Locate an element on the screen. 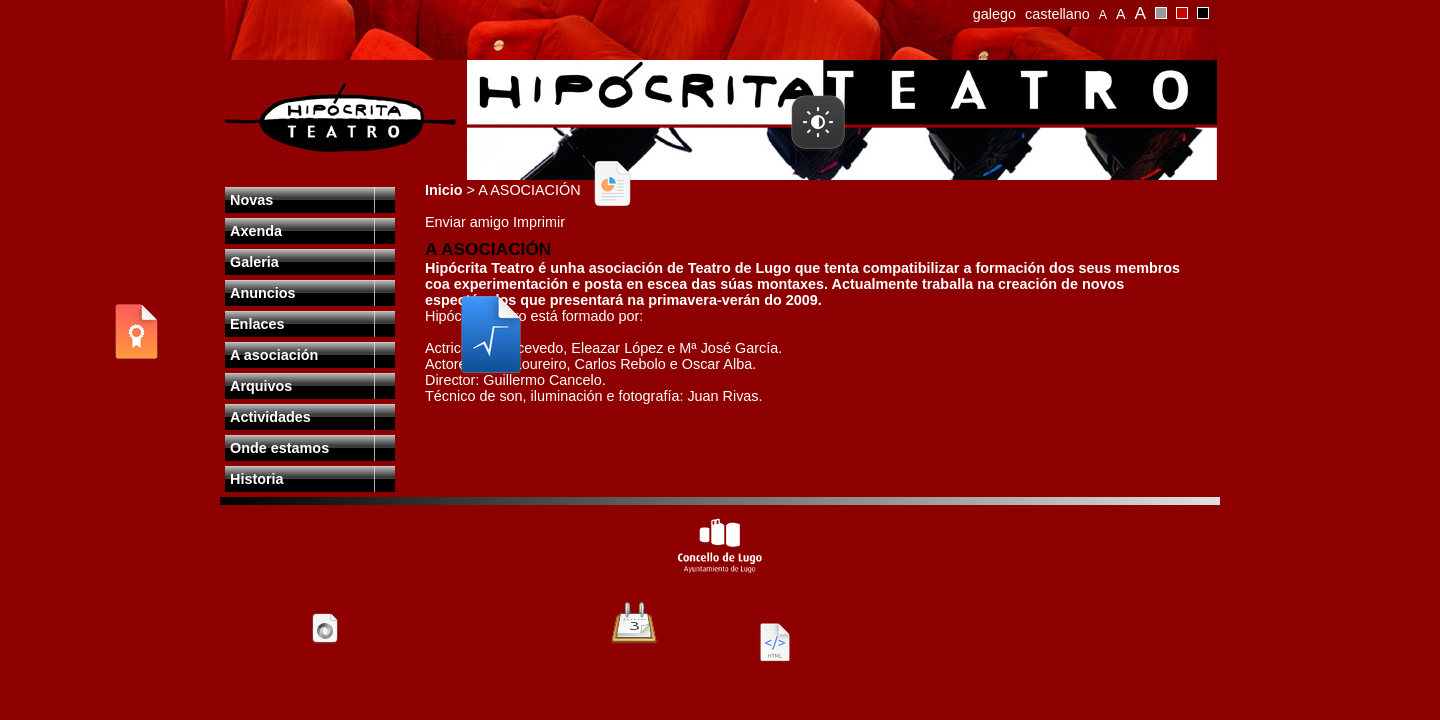 Image resolution: width=1440 pixels, height=720 pixels. an HTML document or webpage file is located at coordinates (775, 643).